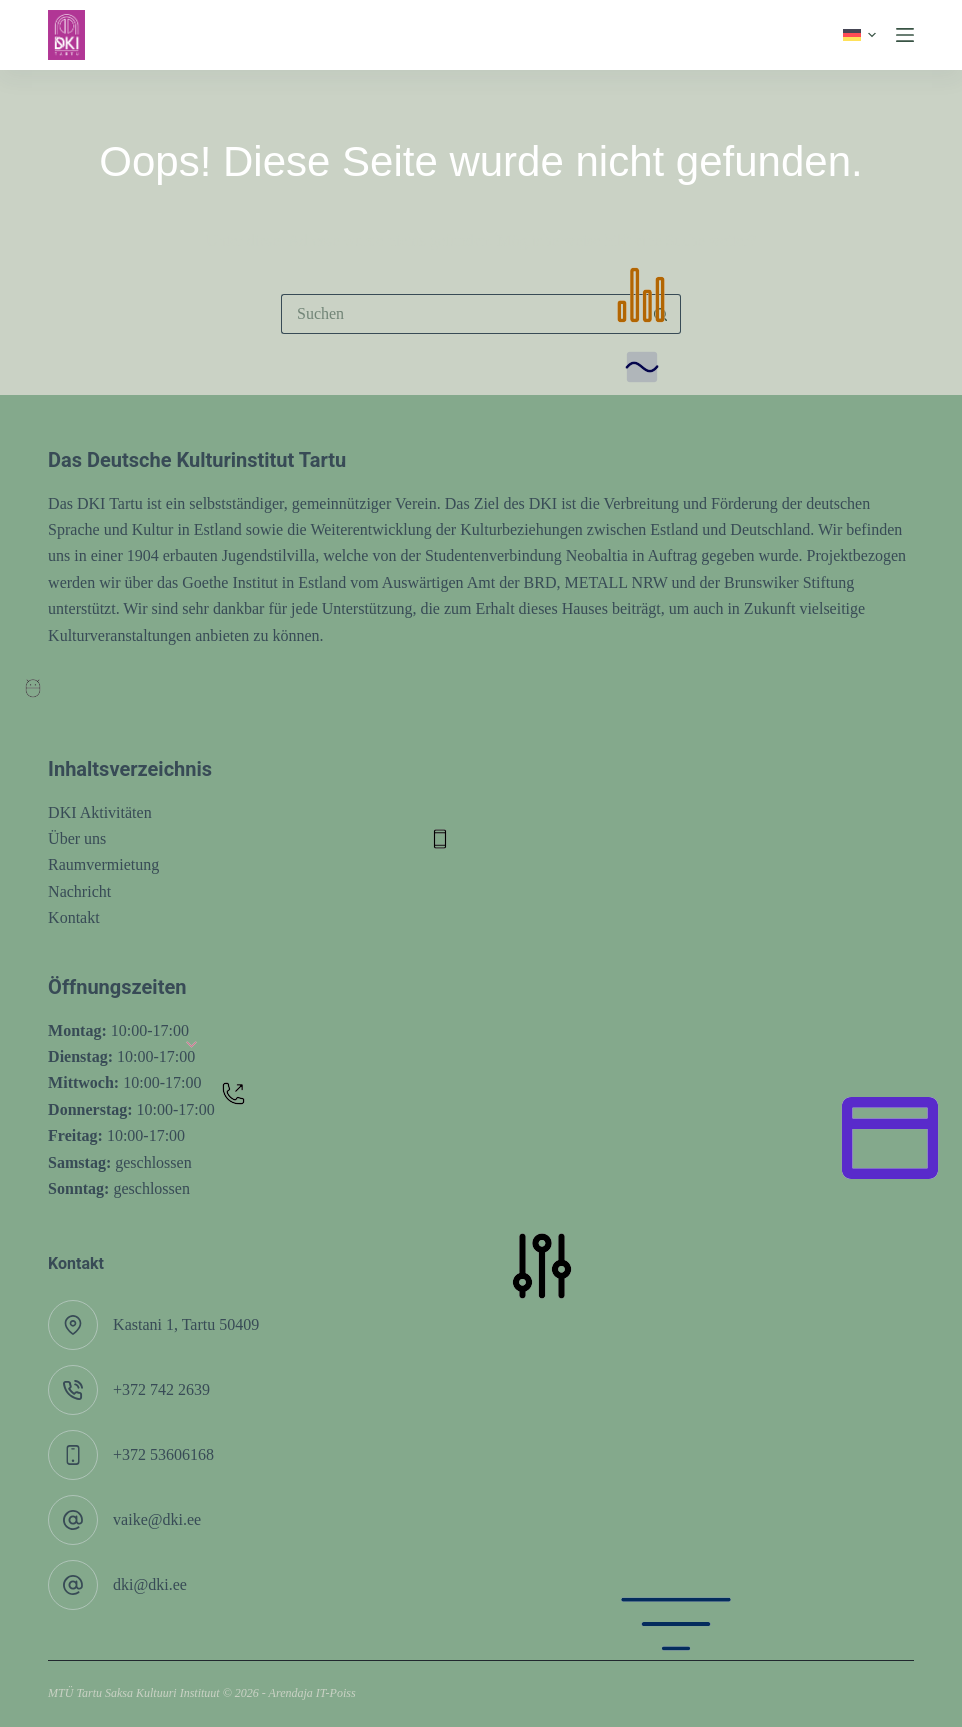 Image resolution: width=962 pixels, height=1727 pixels. Describe the element at coordinates (33, 688) in the screenshot. I see `android device or system settings` at that location.